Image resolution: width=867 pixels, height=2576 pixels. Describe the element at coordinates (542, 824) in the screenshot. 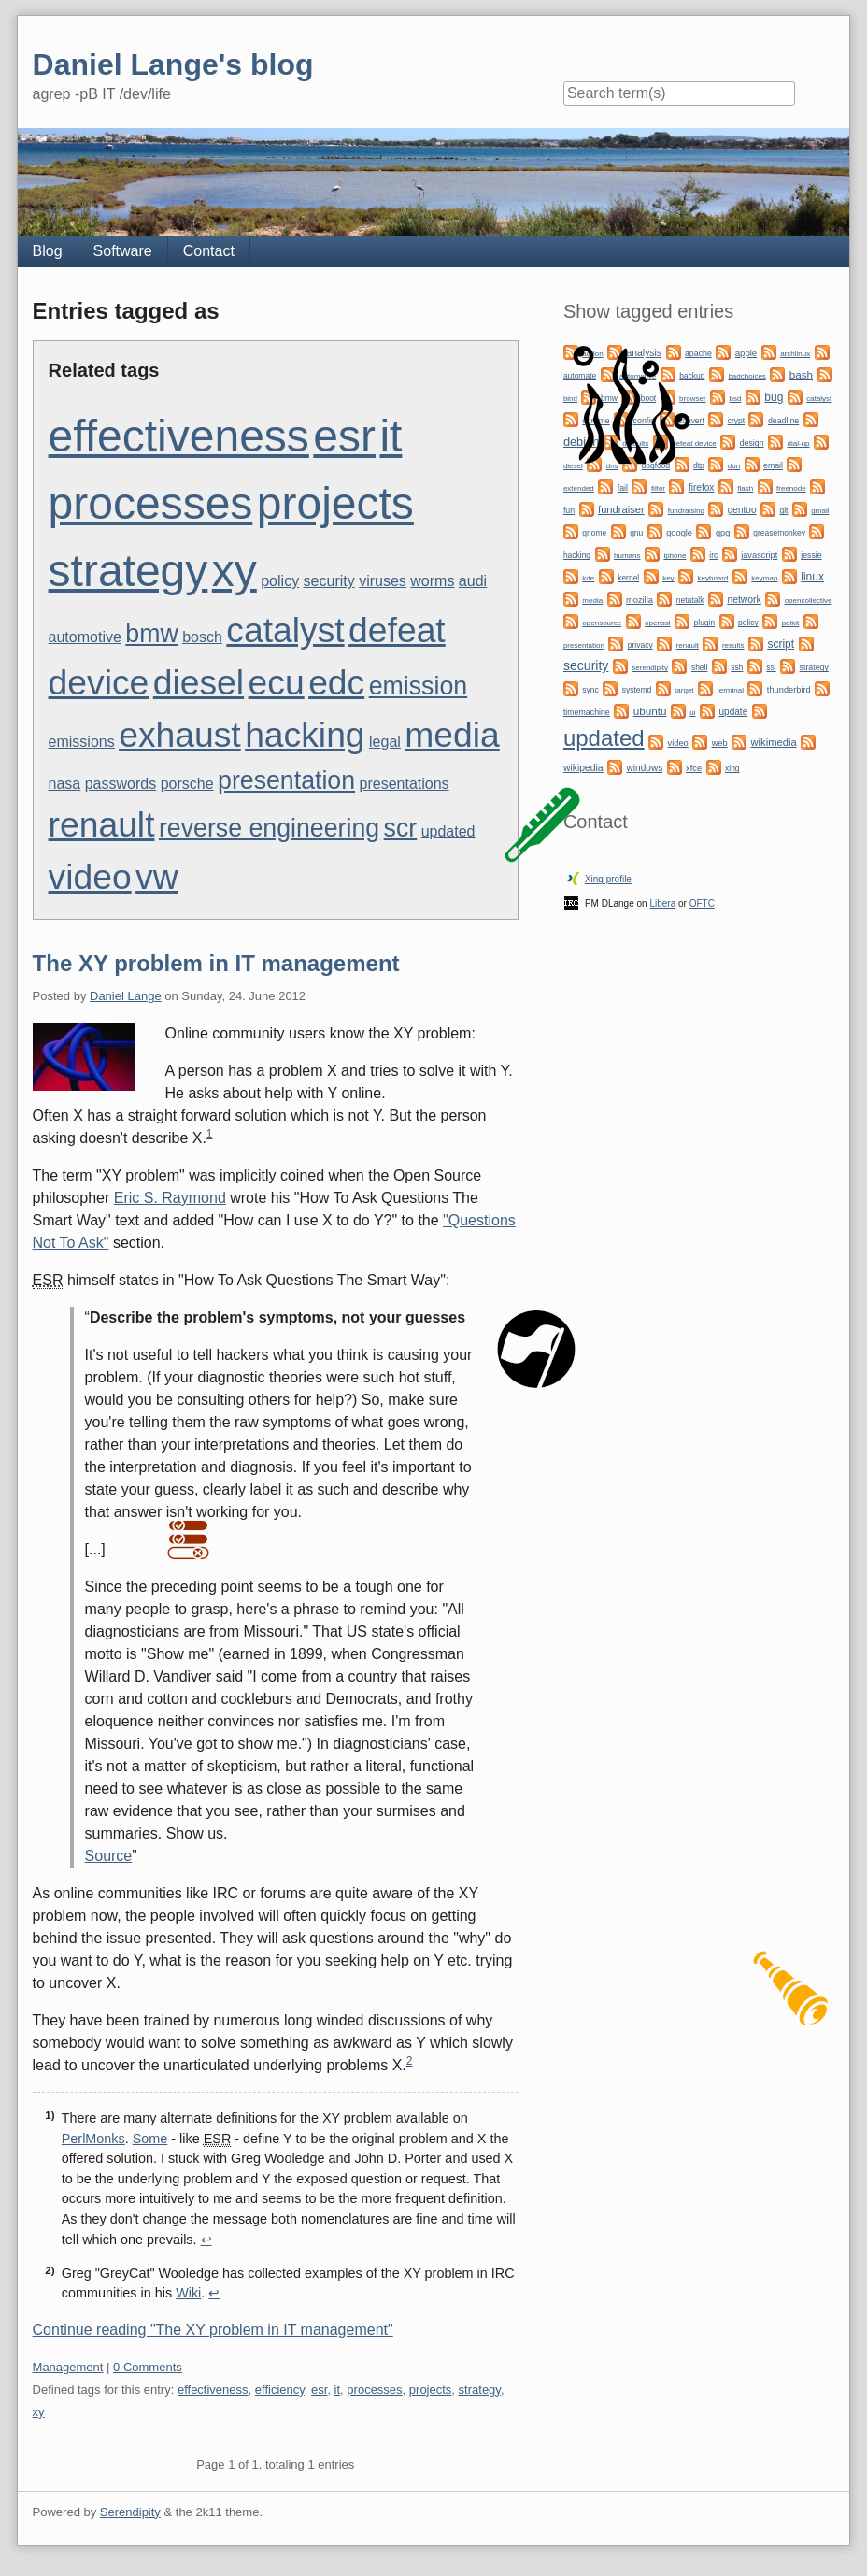

I see `check body temperature or health status` at that location.